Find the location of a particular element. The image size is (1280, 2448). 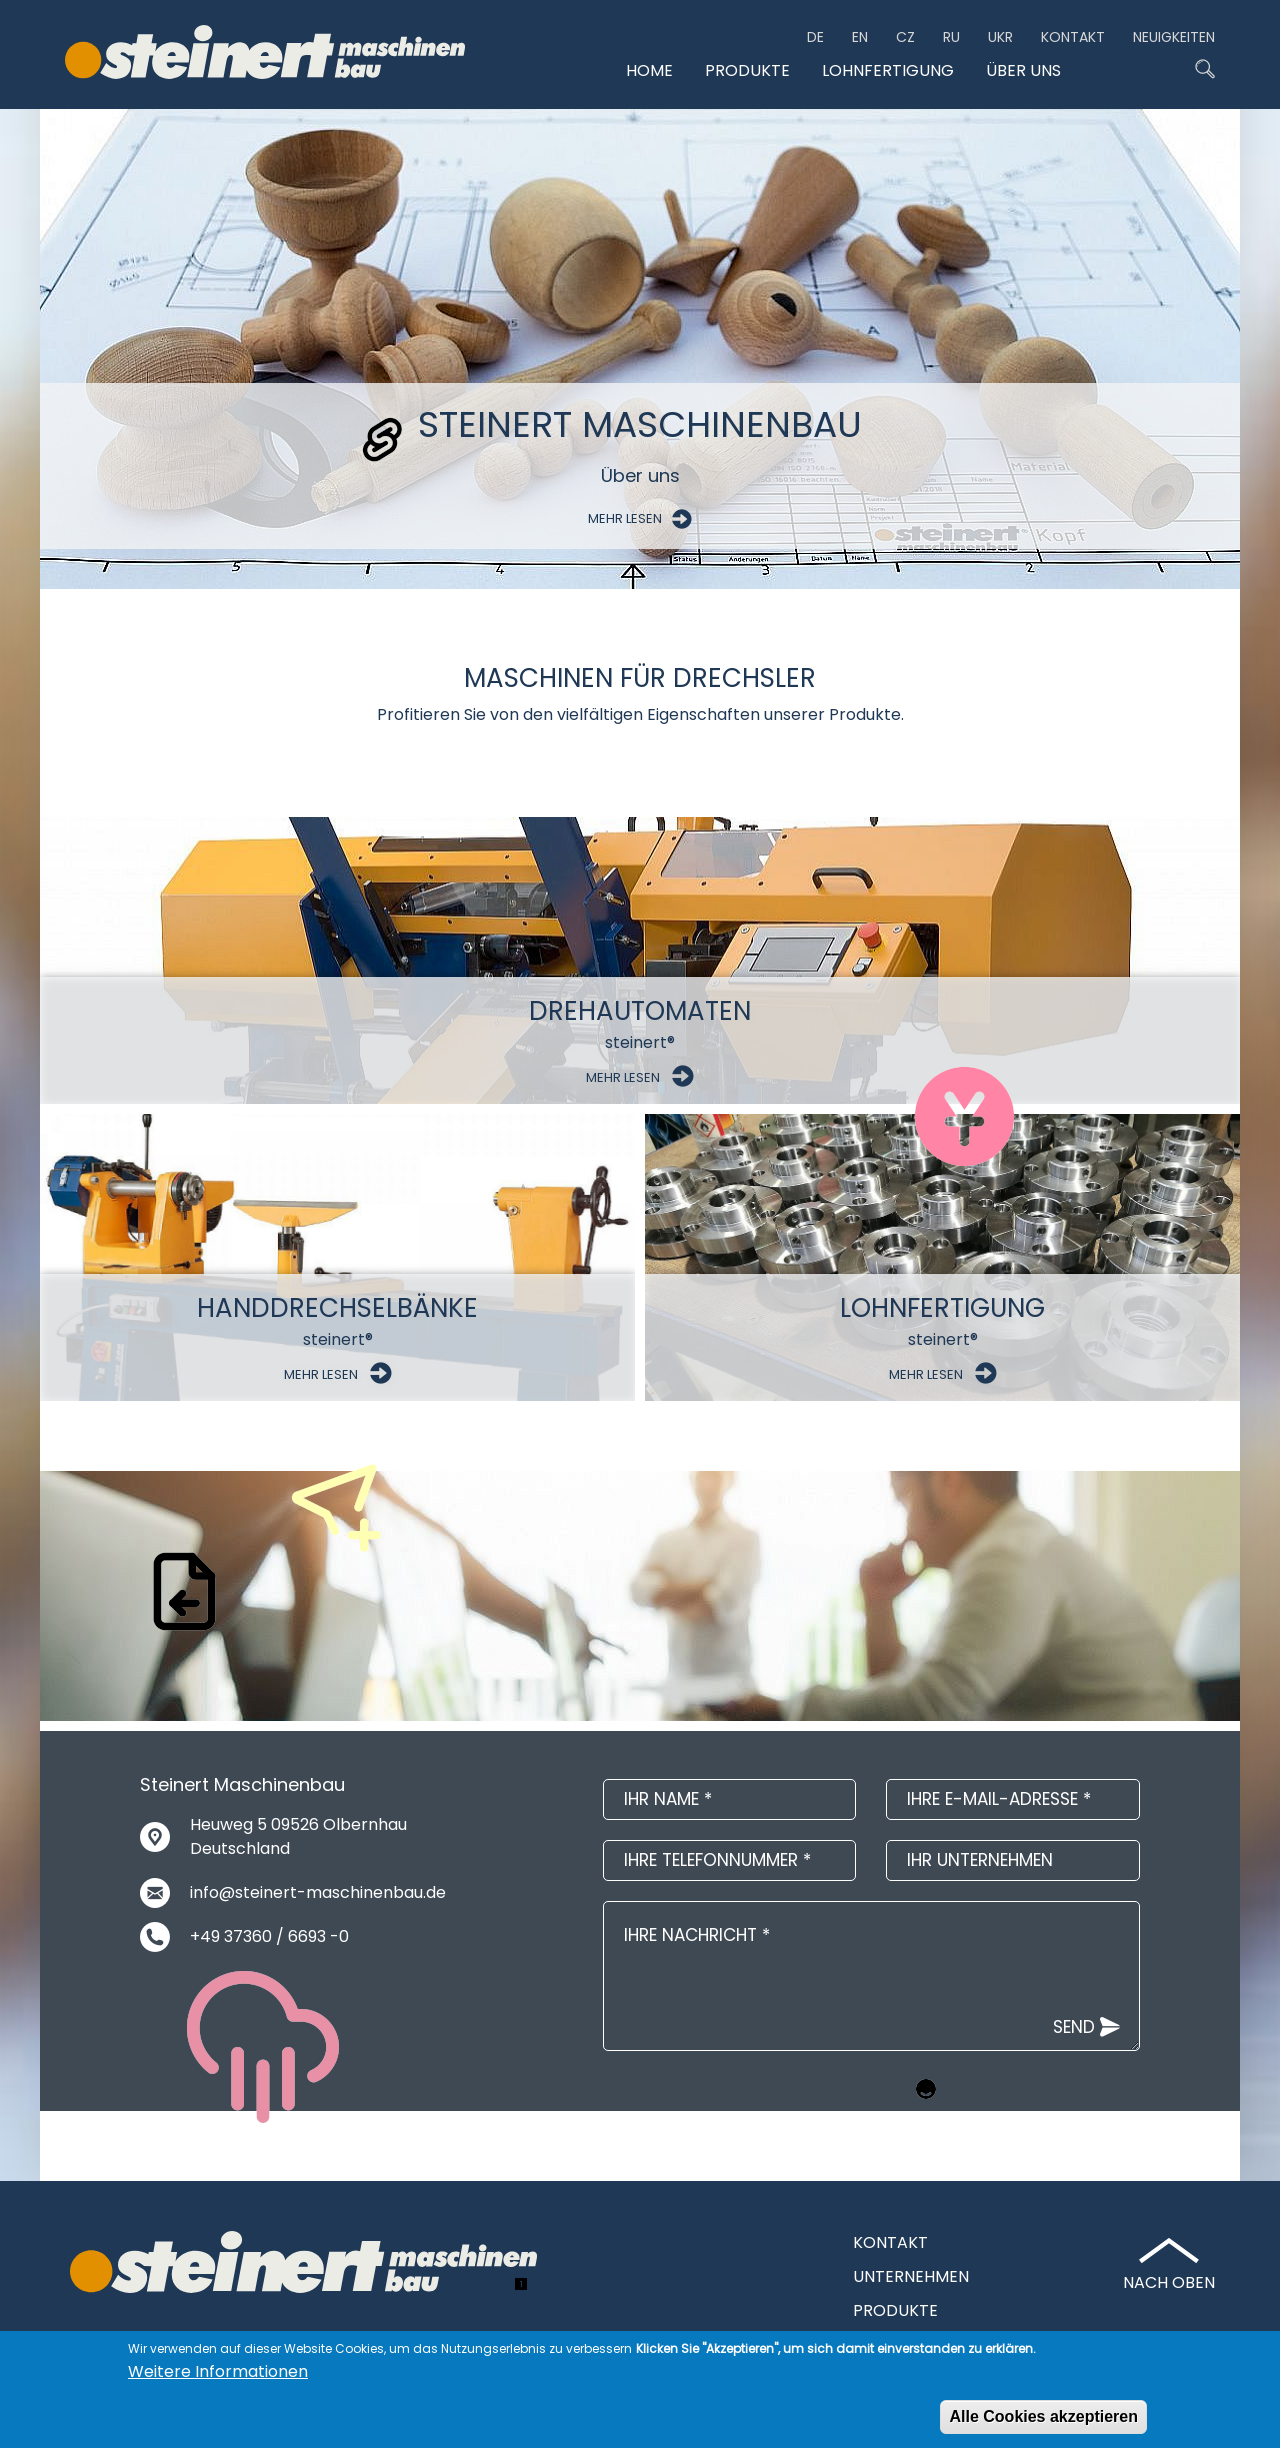

add a new location pin is located at coordinates (335, 1506).